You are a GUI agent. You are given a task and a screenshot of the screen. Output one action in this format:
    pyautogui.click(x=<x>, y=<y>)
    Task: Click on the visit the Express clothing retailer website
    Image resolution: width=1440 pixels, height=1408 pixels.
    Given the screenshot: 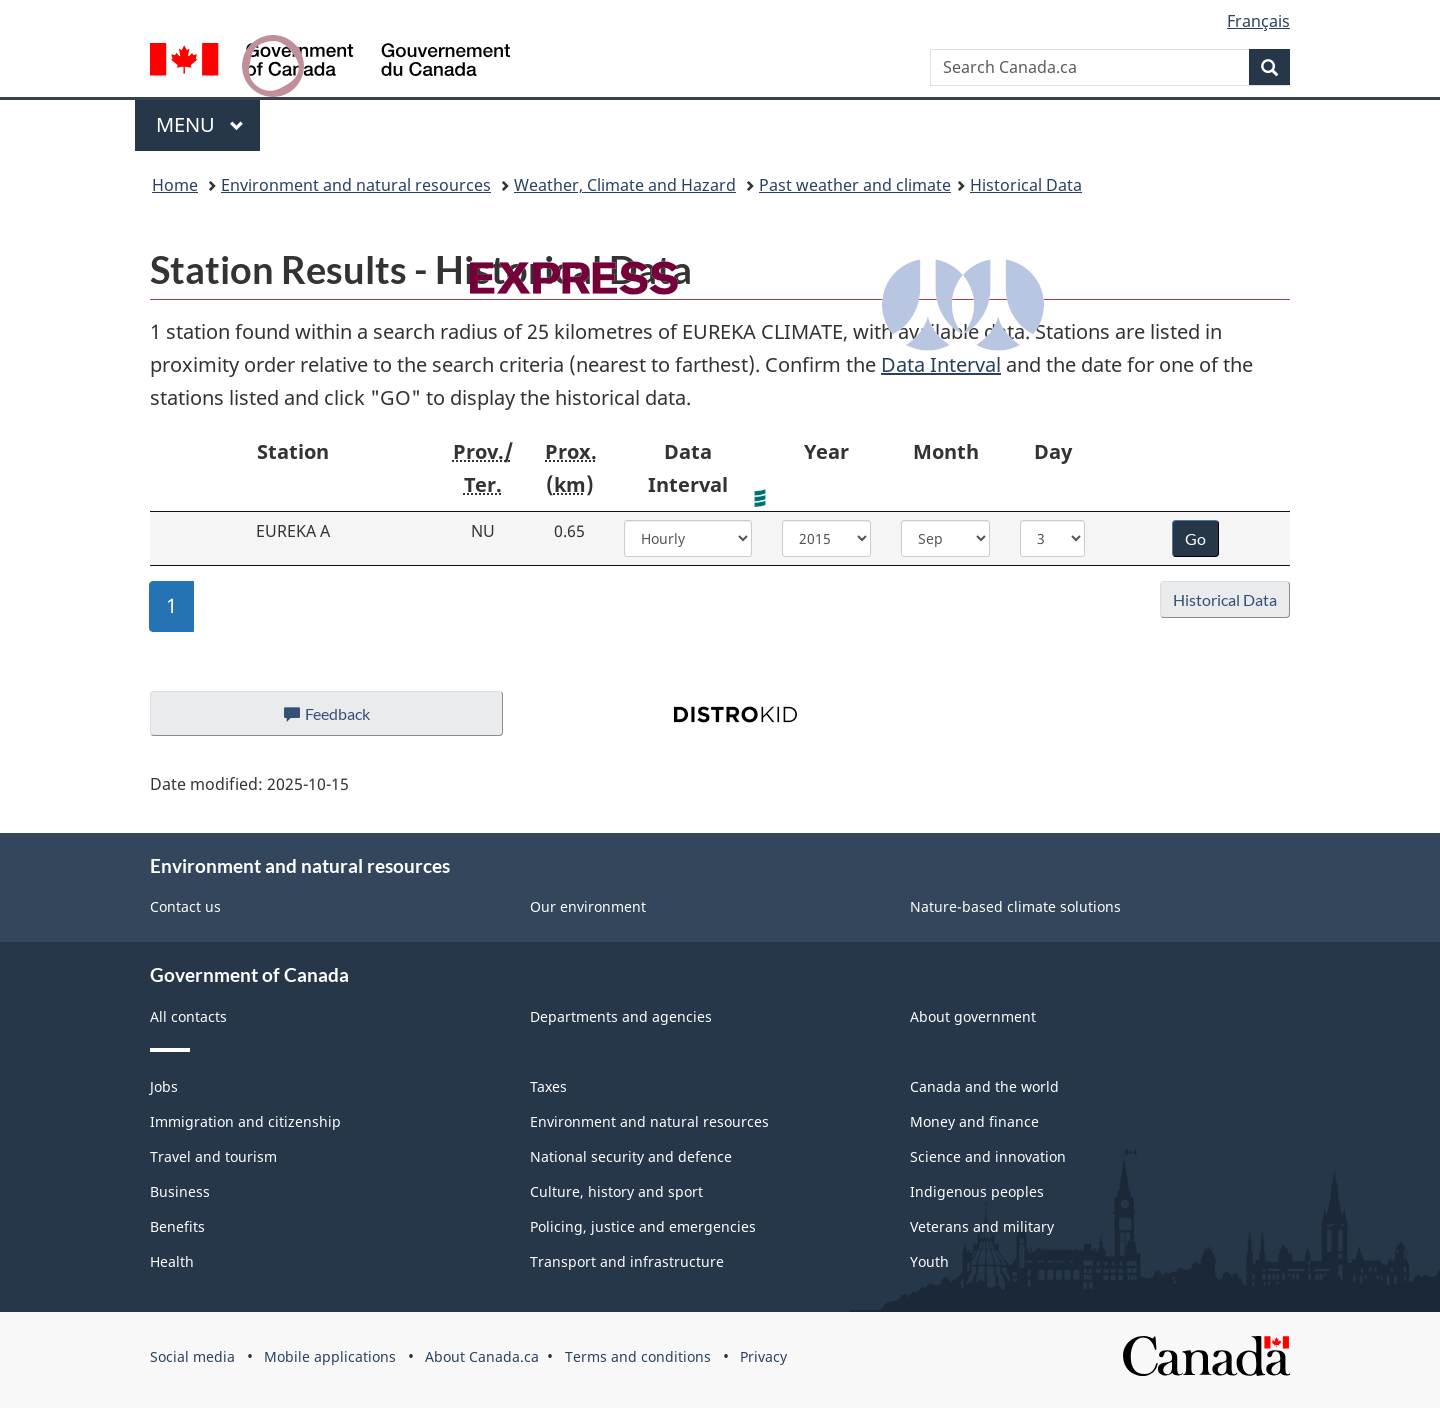 What is the action you would take?
    pyautogui.click(x=574, y=278)
    